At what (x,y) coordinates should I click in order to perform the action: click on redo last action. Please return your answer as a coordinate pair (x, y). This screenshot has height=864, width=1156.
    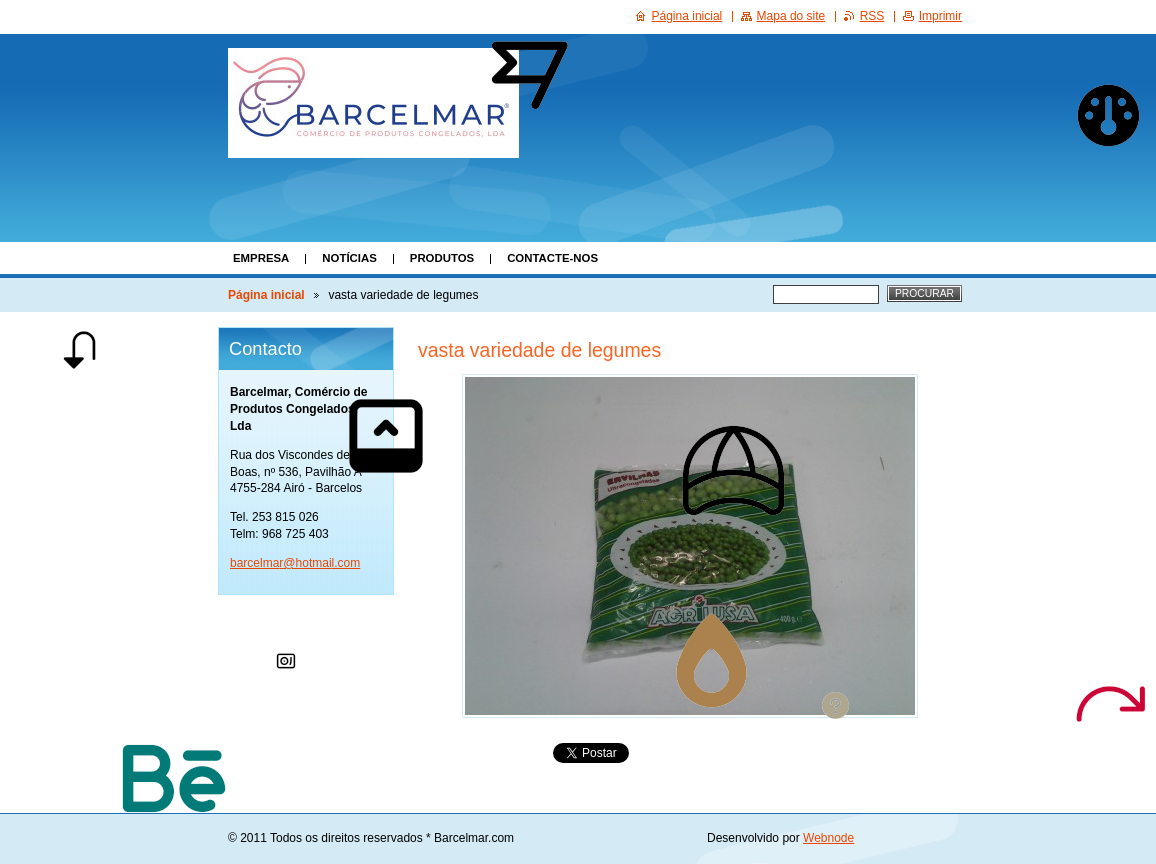
    Looking at the image, I should click on (1109, 701).